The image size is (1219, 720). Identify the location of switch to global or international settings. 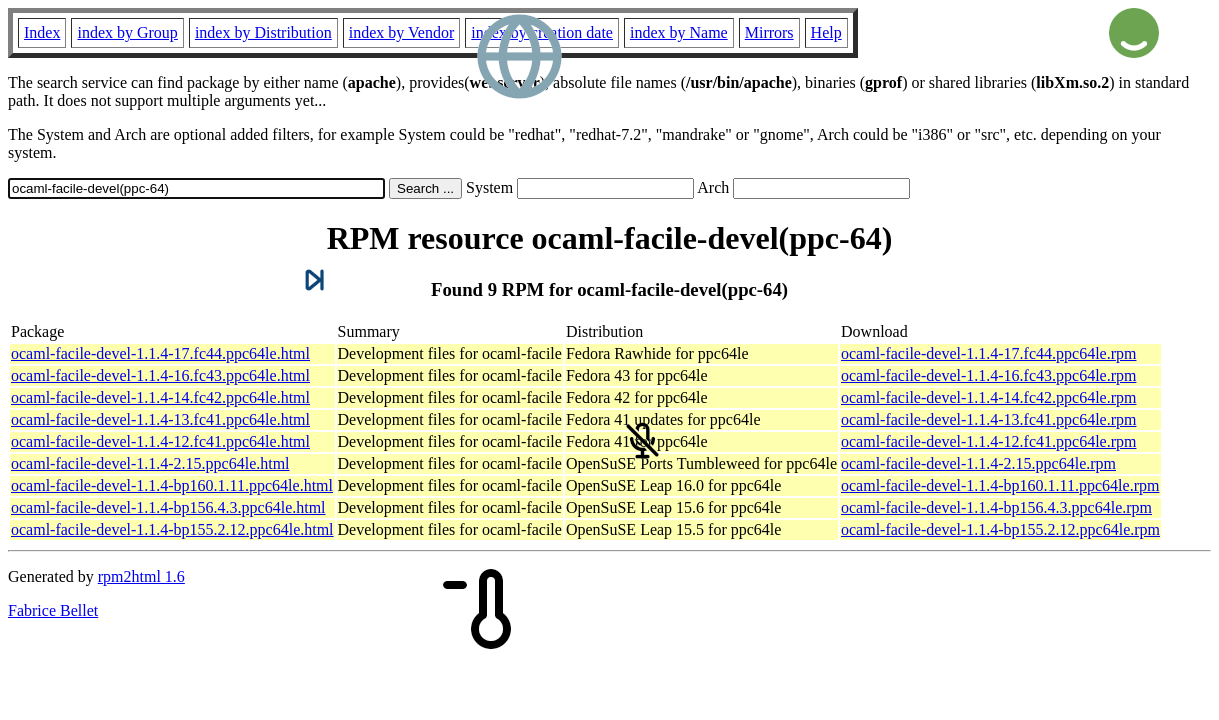
(519, 56).